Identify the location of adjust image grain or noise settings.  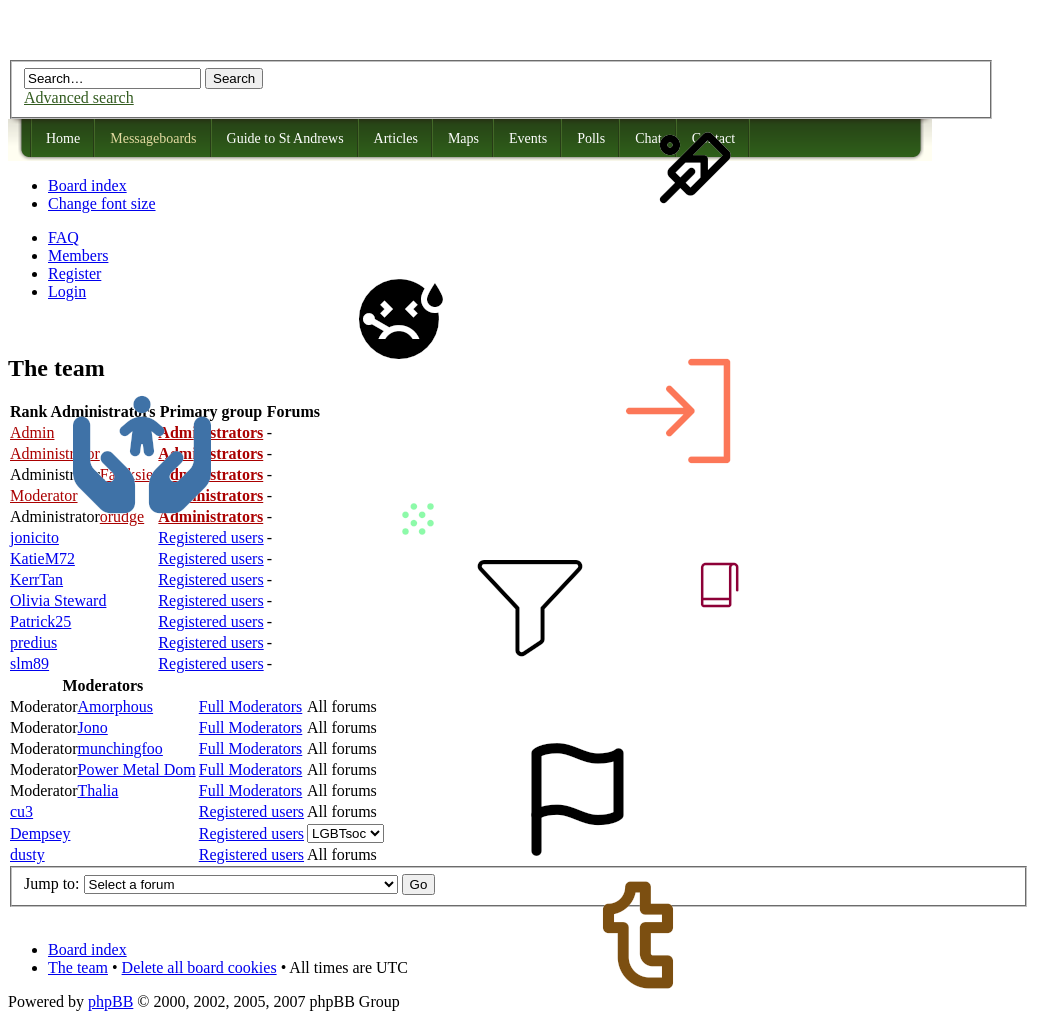
(418, 519).